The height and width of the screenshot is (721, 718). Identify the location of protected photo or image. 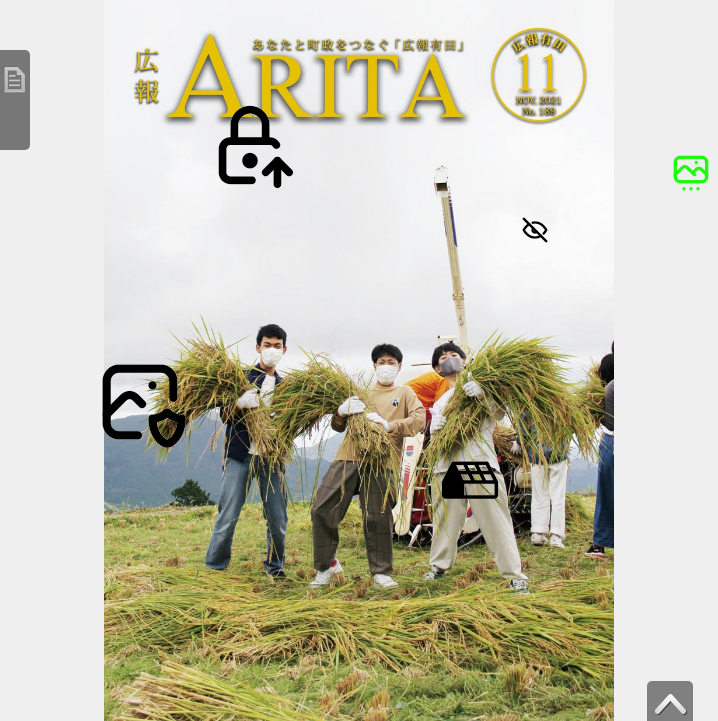
(140, 402).